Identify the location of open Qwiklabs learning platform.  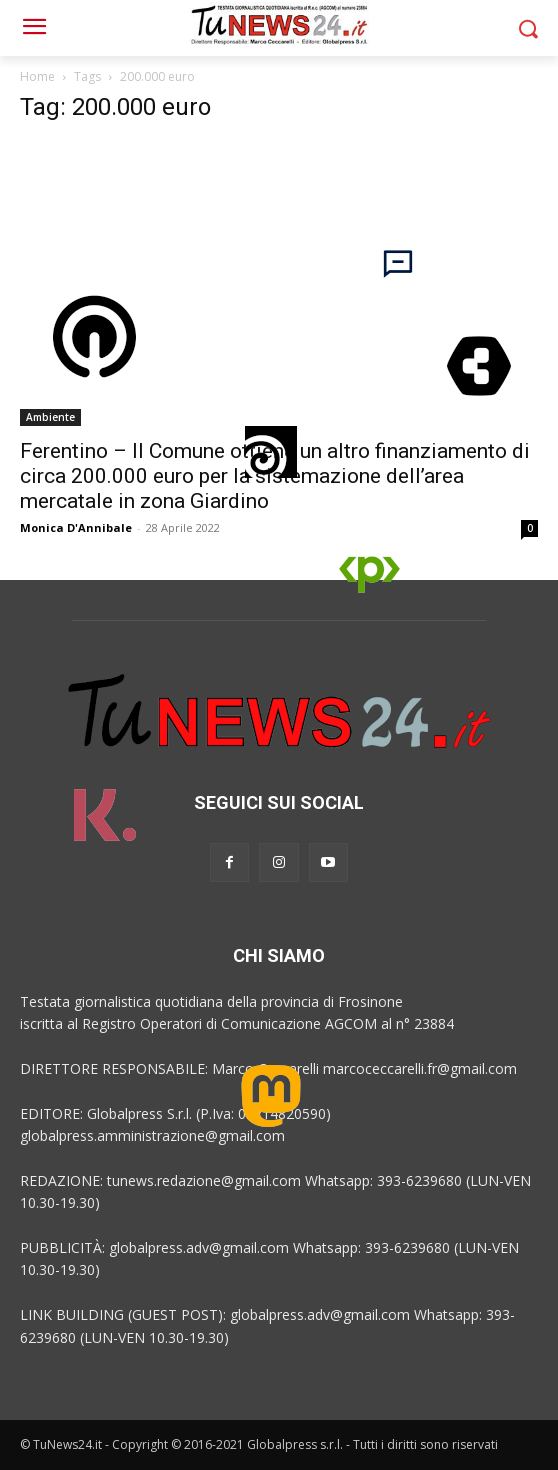
(94, 336).